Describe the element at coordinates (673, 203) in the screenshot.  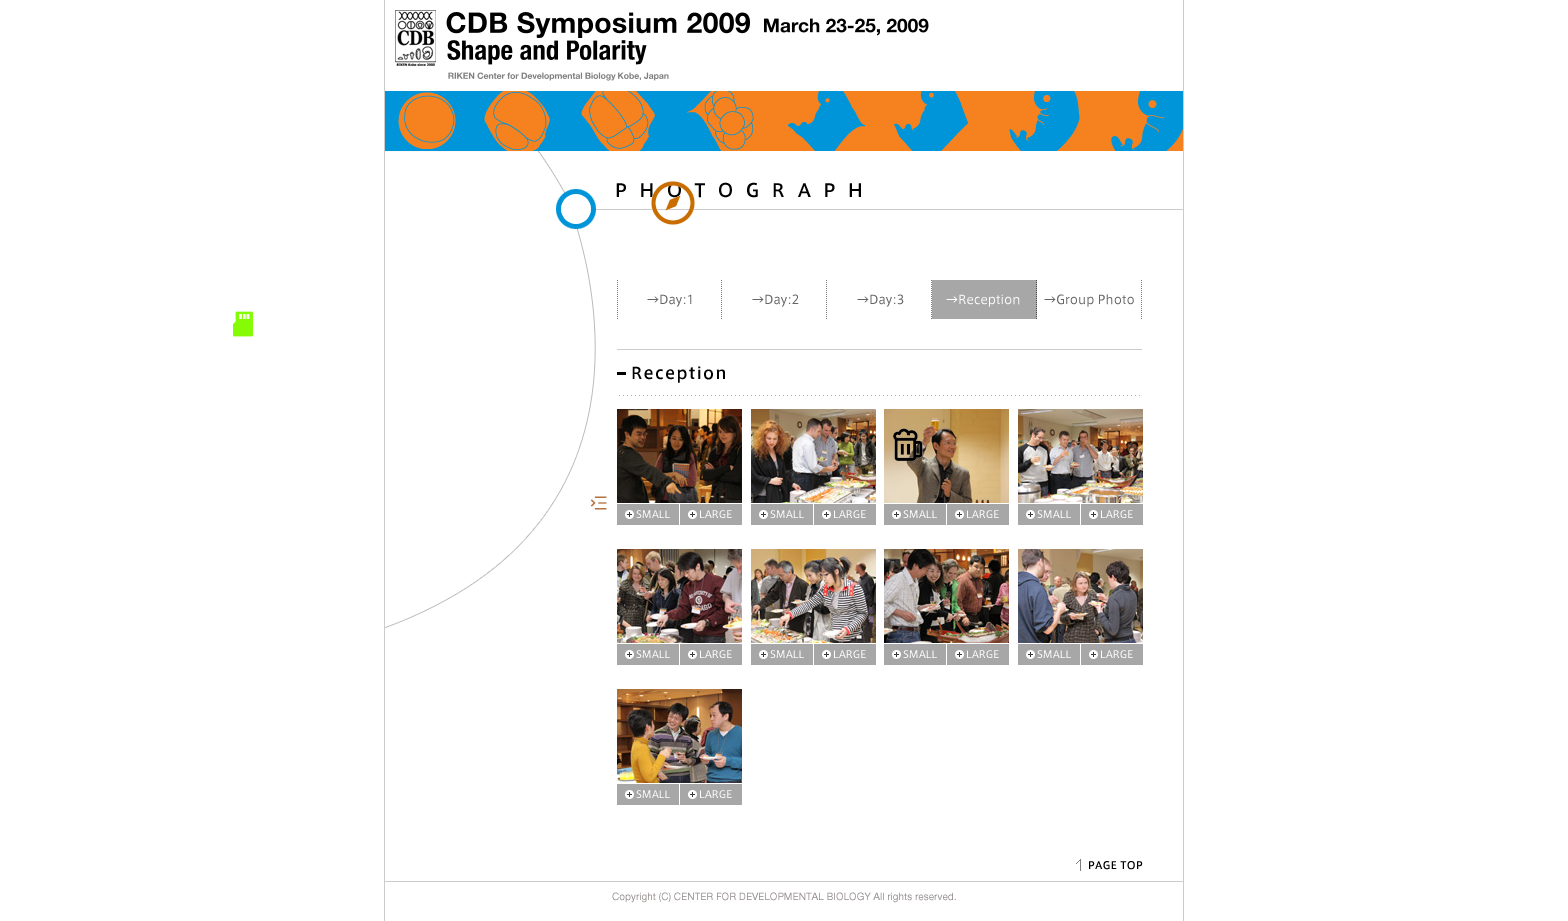
I see `access navigation or direction features` at that location.